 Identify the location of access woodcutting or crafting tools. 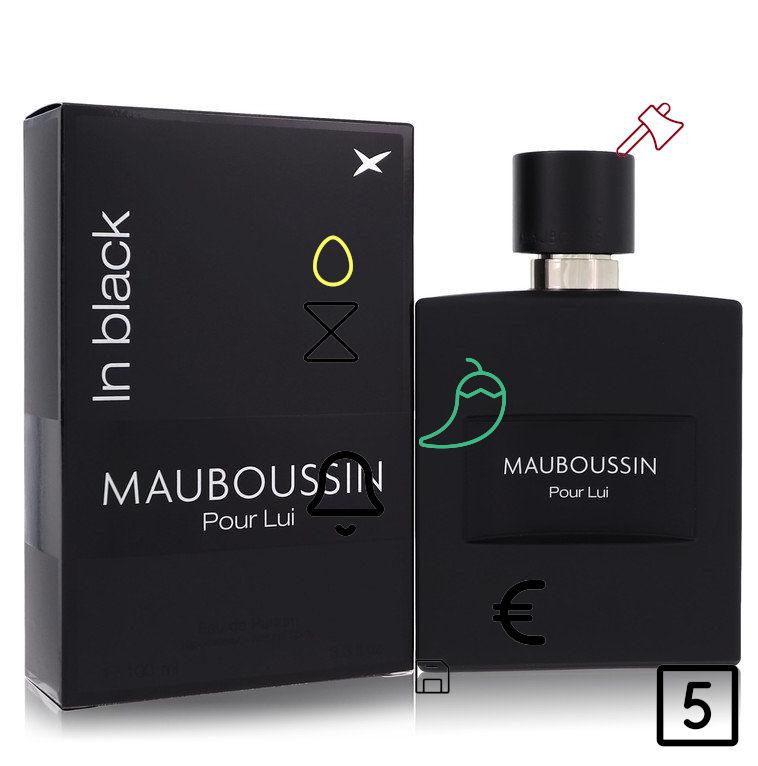
(650, 132).